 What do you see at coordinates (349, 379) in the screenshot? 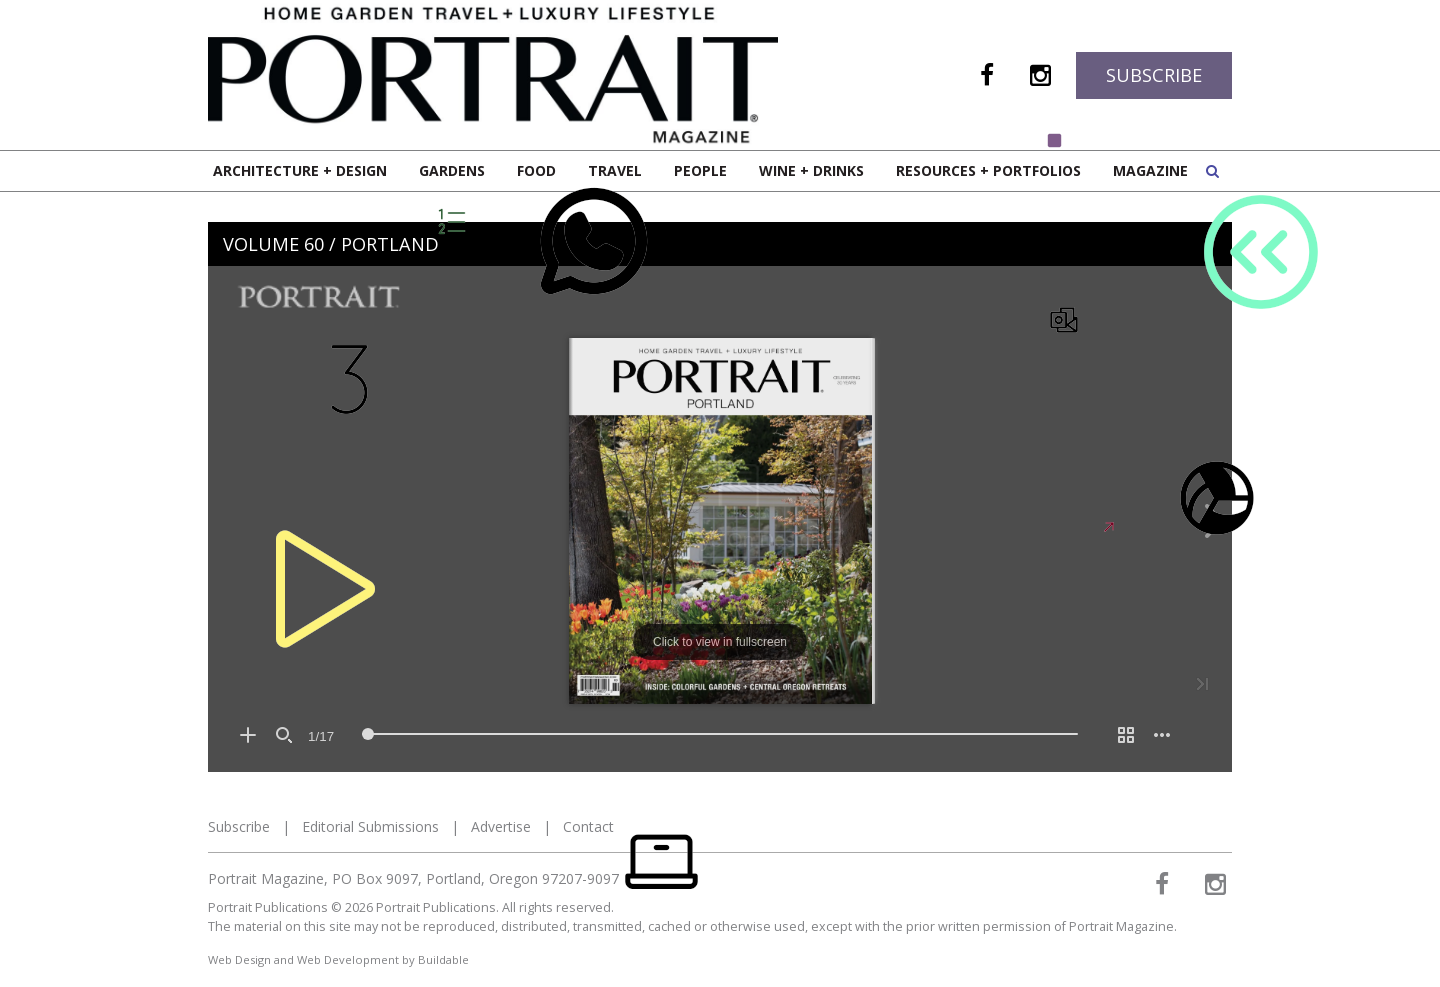
I see `indicates step three in a multi-step process` at bounding box center [349, 379].